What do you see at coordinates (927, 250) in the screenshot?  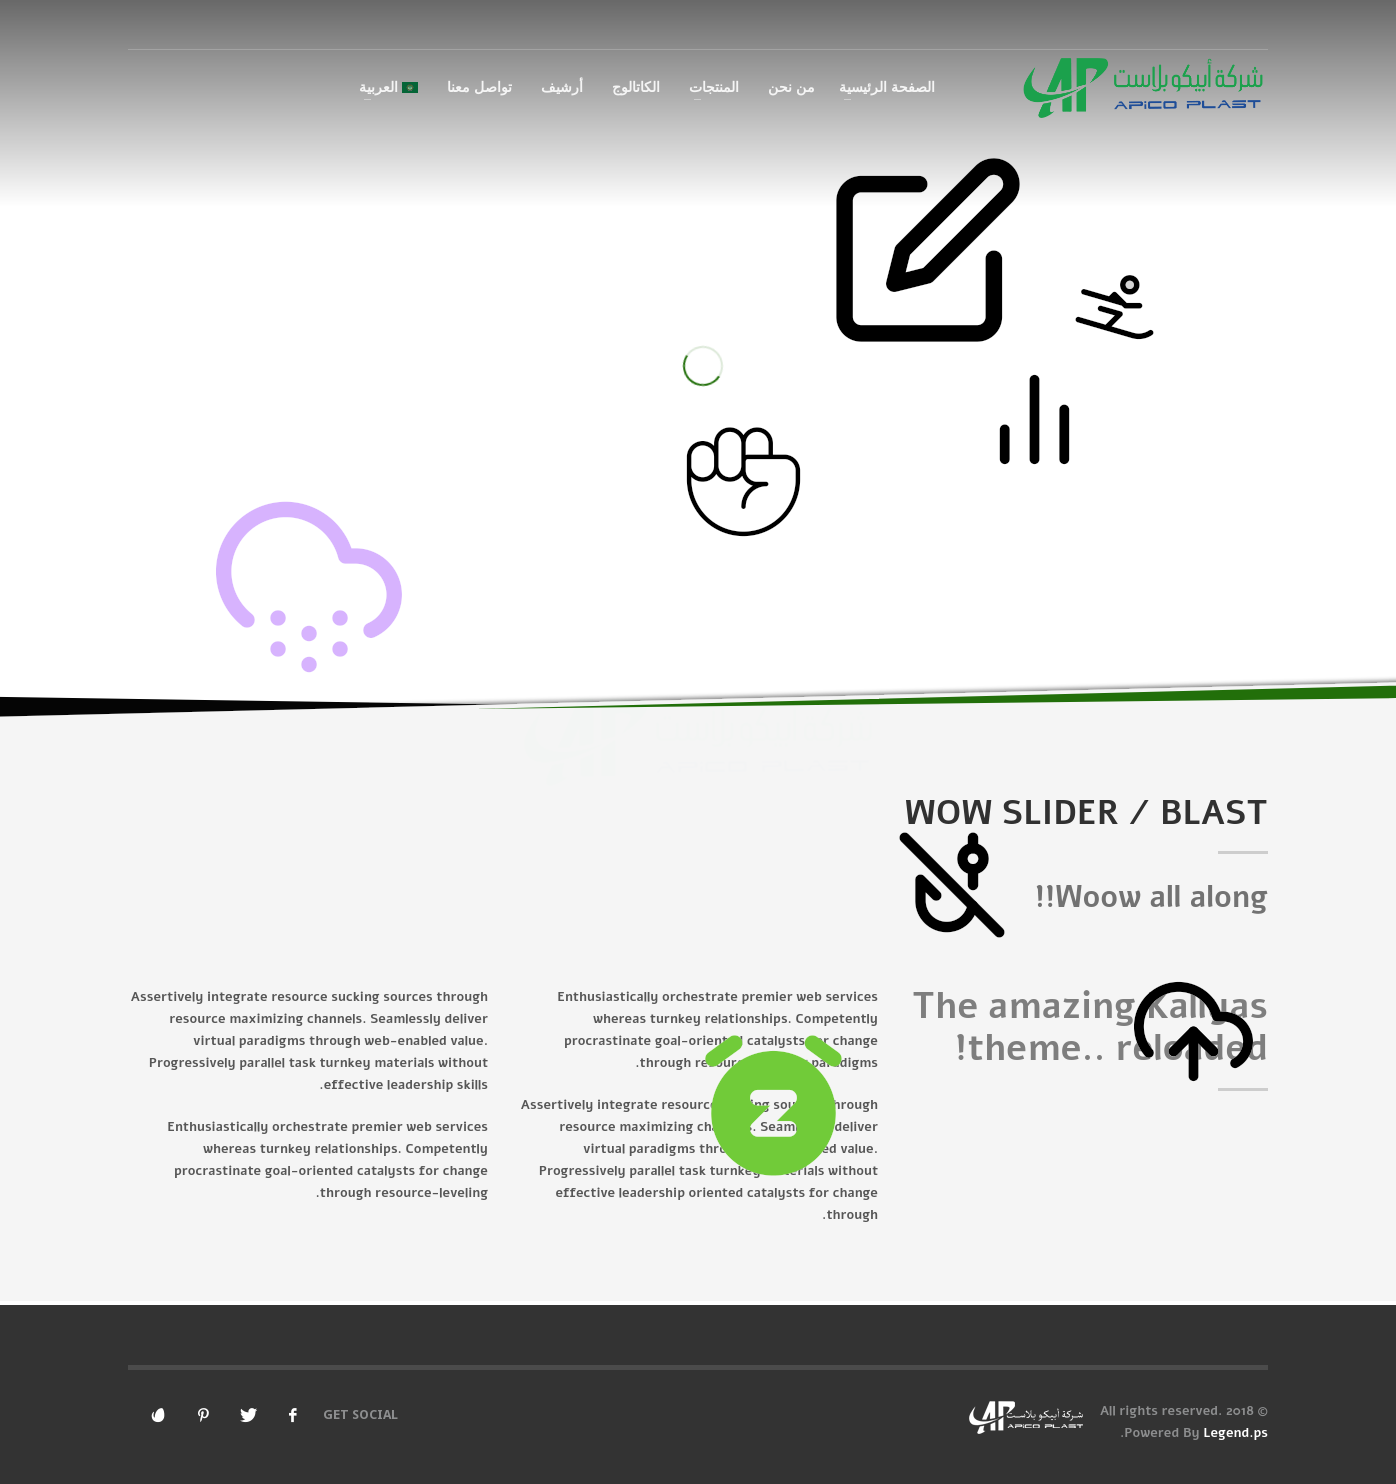 I see `edit or modify content` at bounding box center [927, 250].